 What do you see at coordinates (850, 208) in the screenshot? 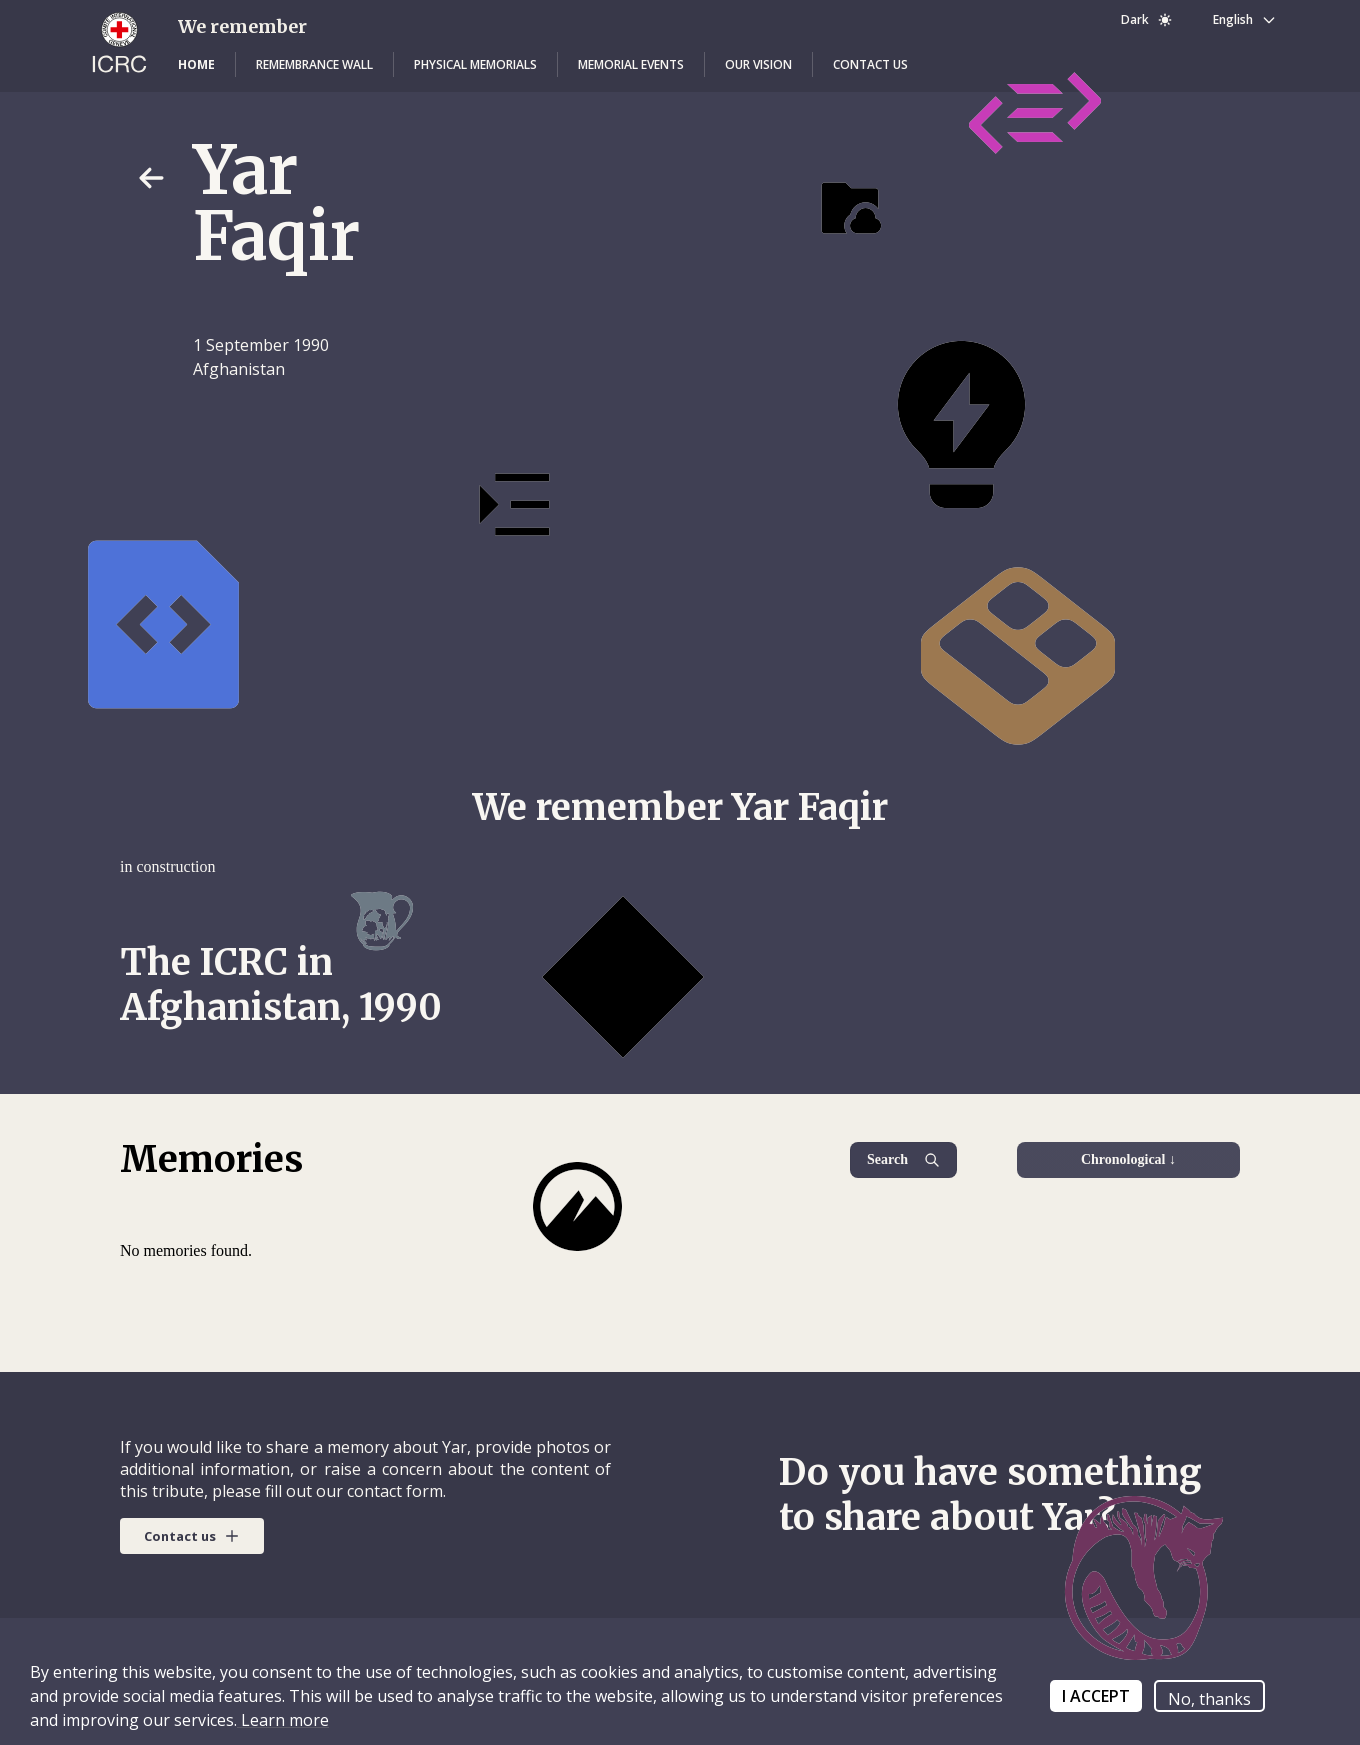
I see `access cloud storage folder` at bounding box center [850, 208].